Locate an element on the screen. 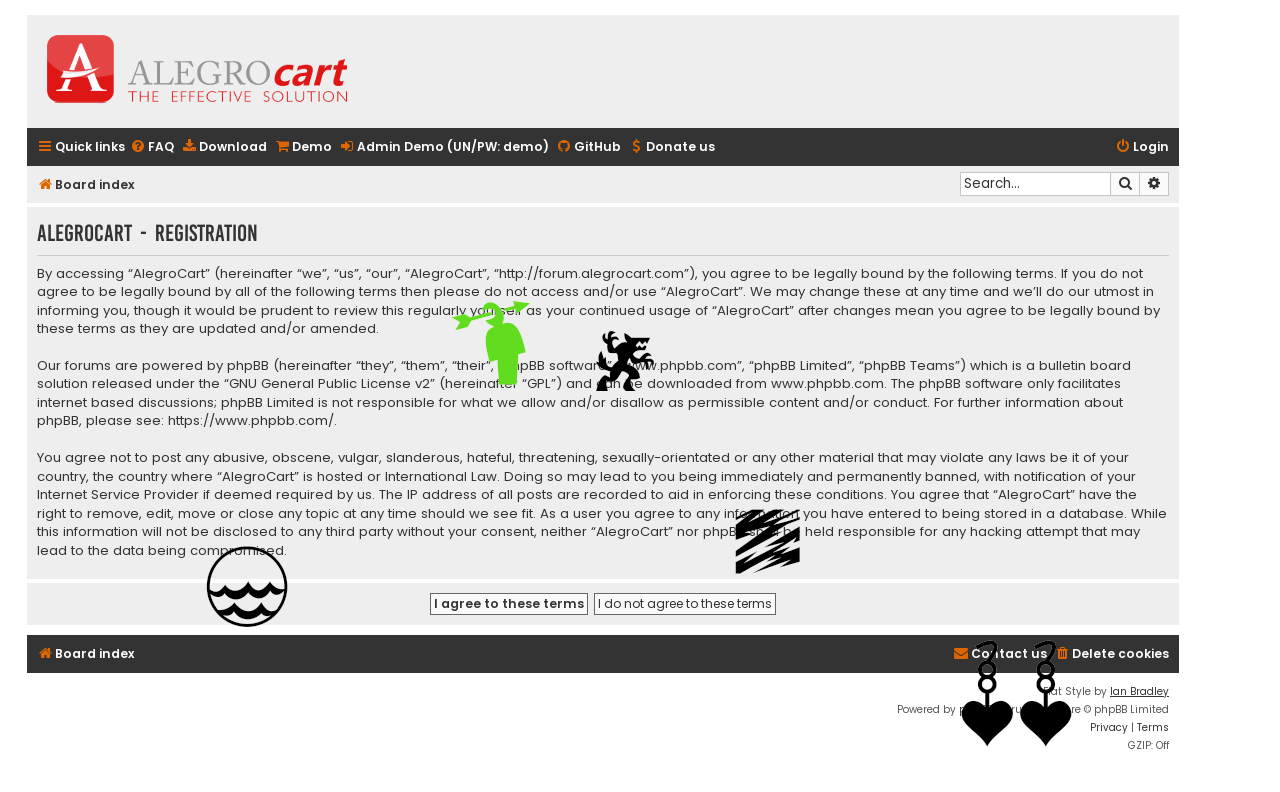  indicates a critical hit or headshot in gameplay is located at coordinates (494, 343).